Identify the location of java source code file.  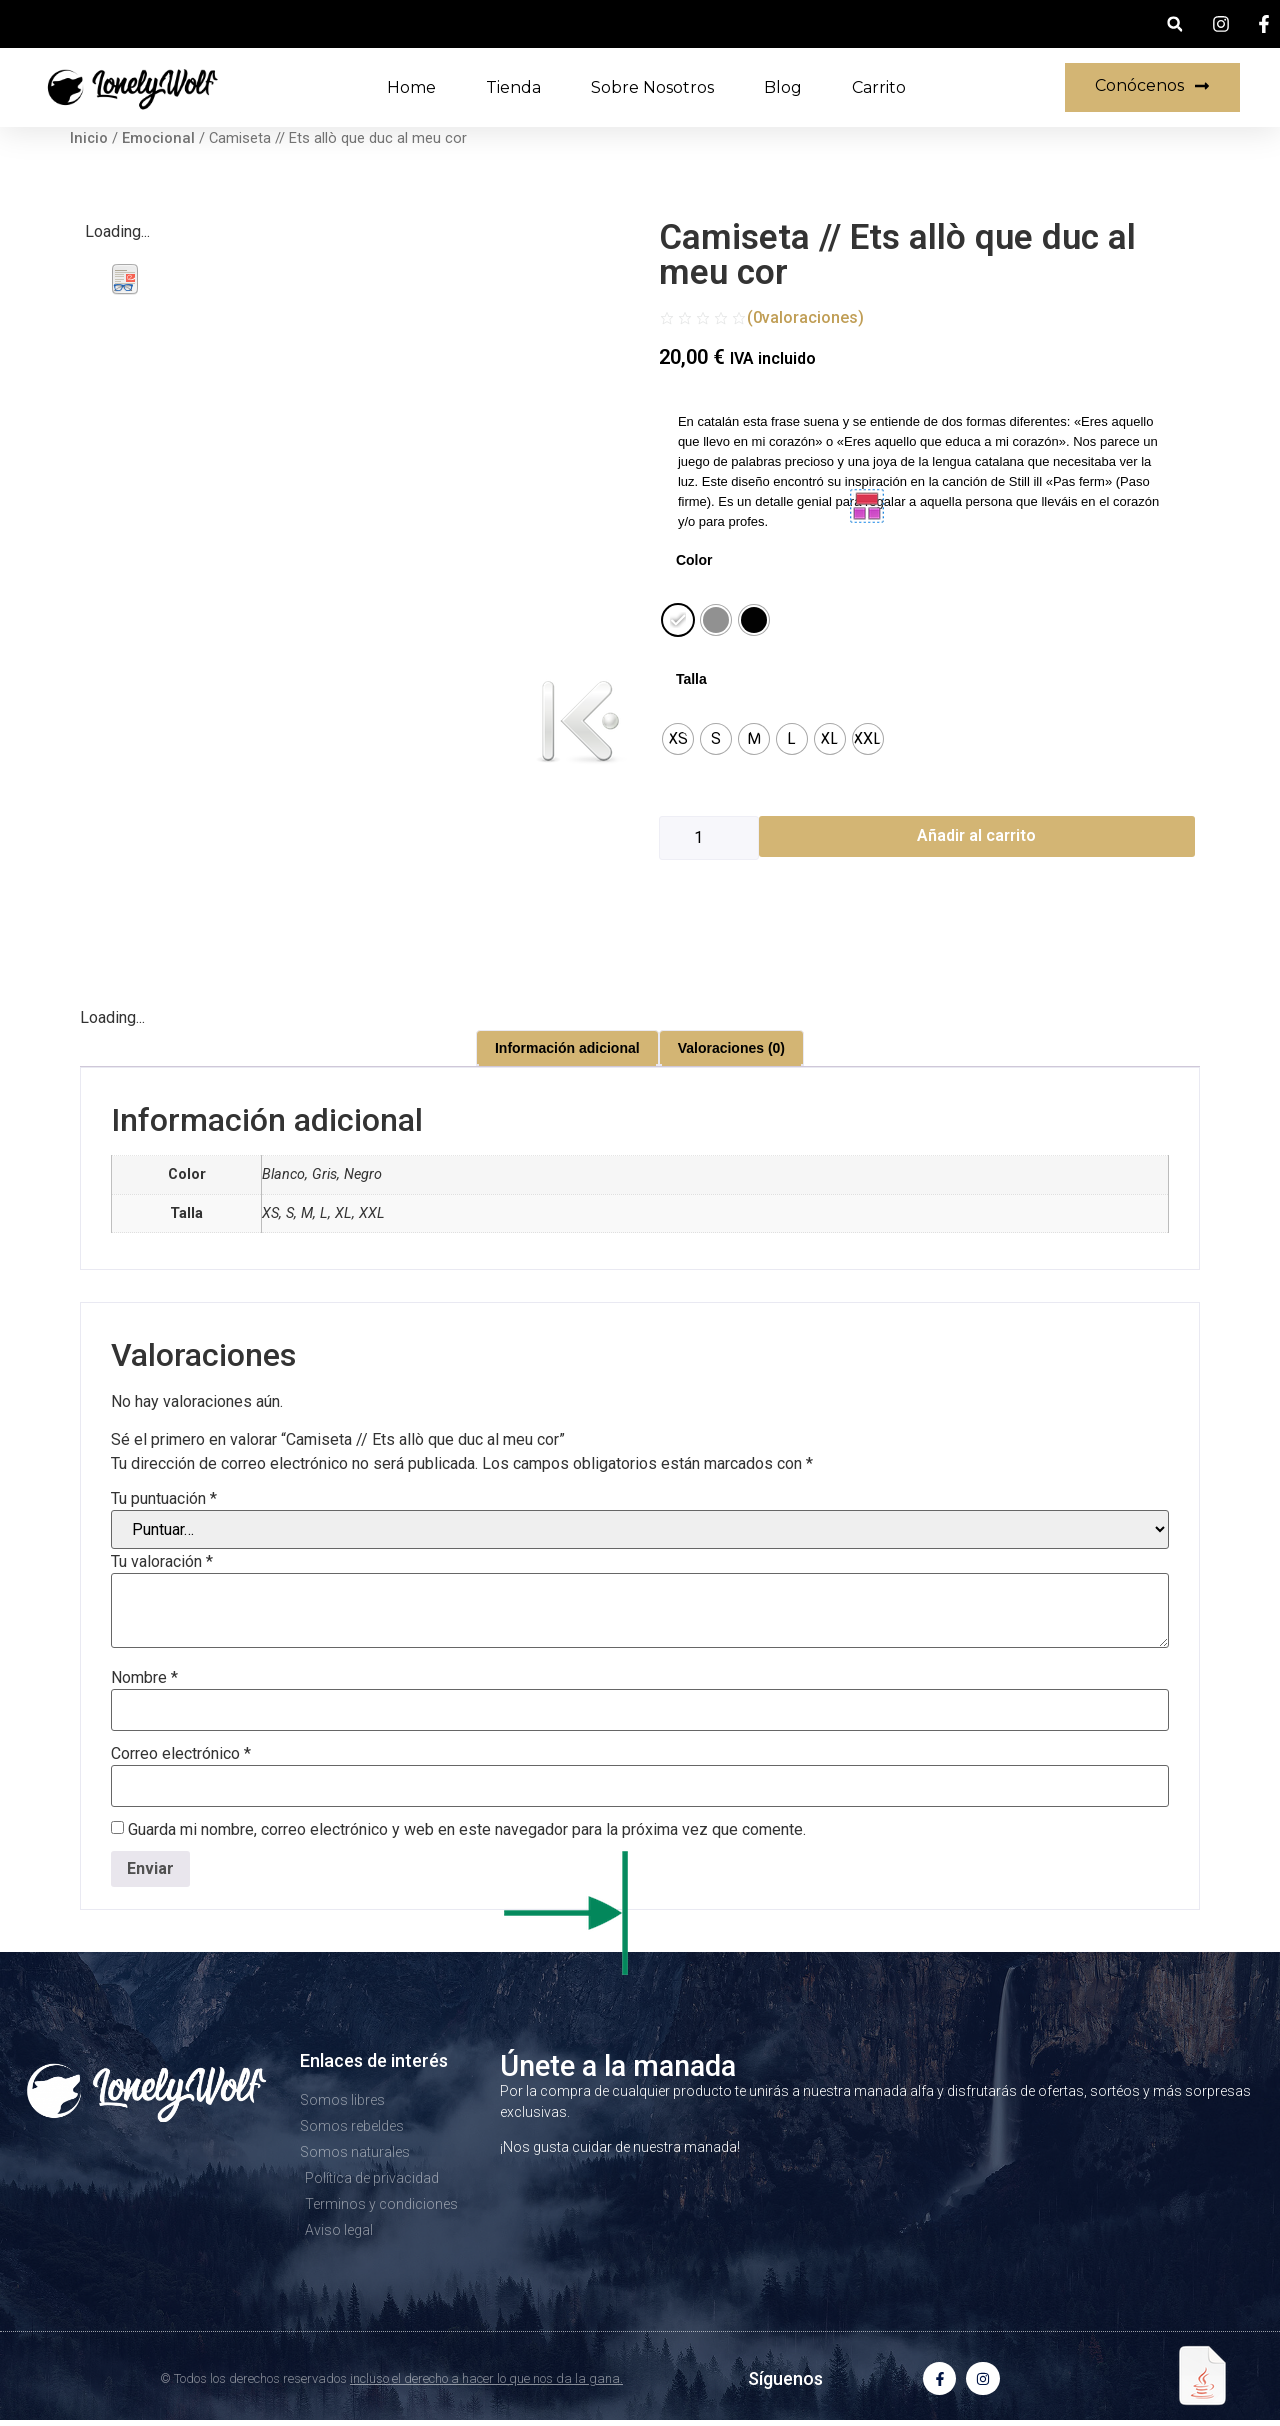
(1202, 2375).